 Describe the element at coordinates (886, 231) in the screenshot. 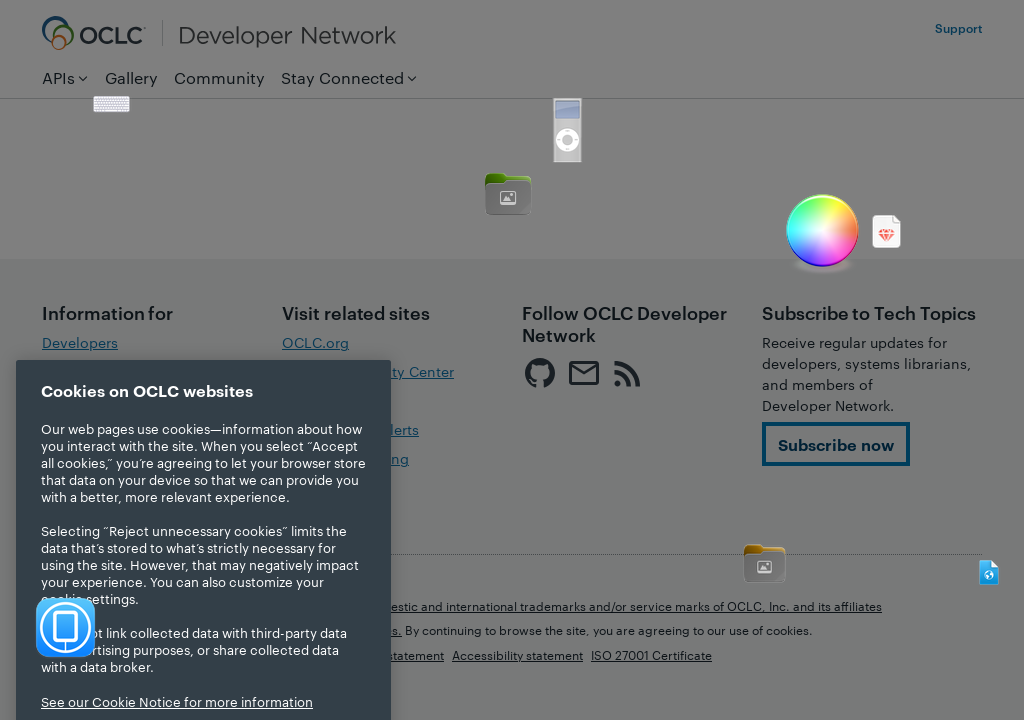

I see `a ruby programming language source file` at that location.